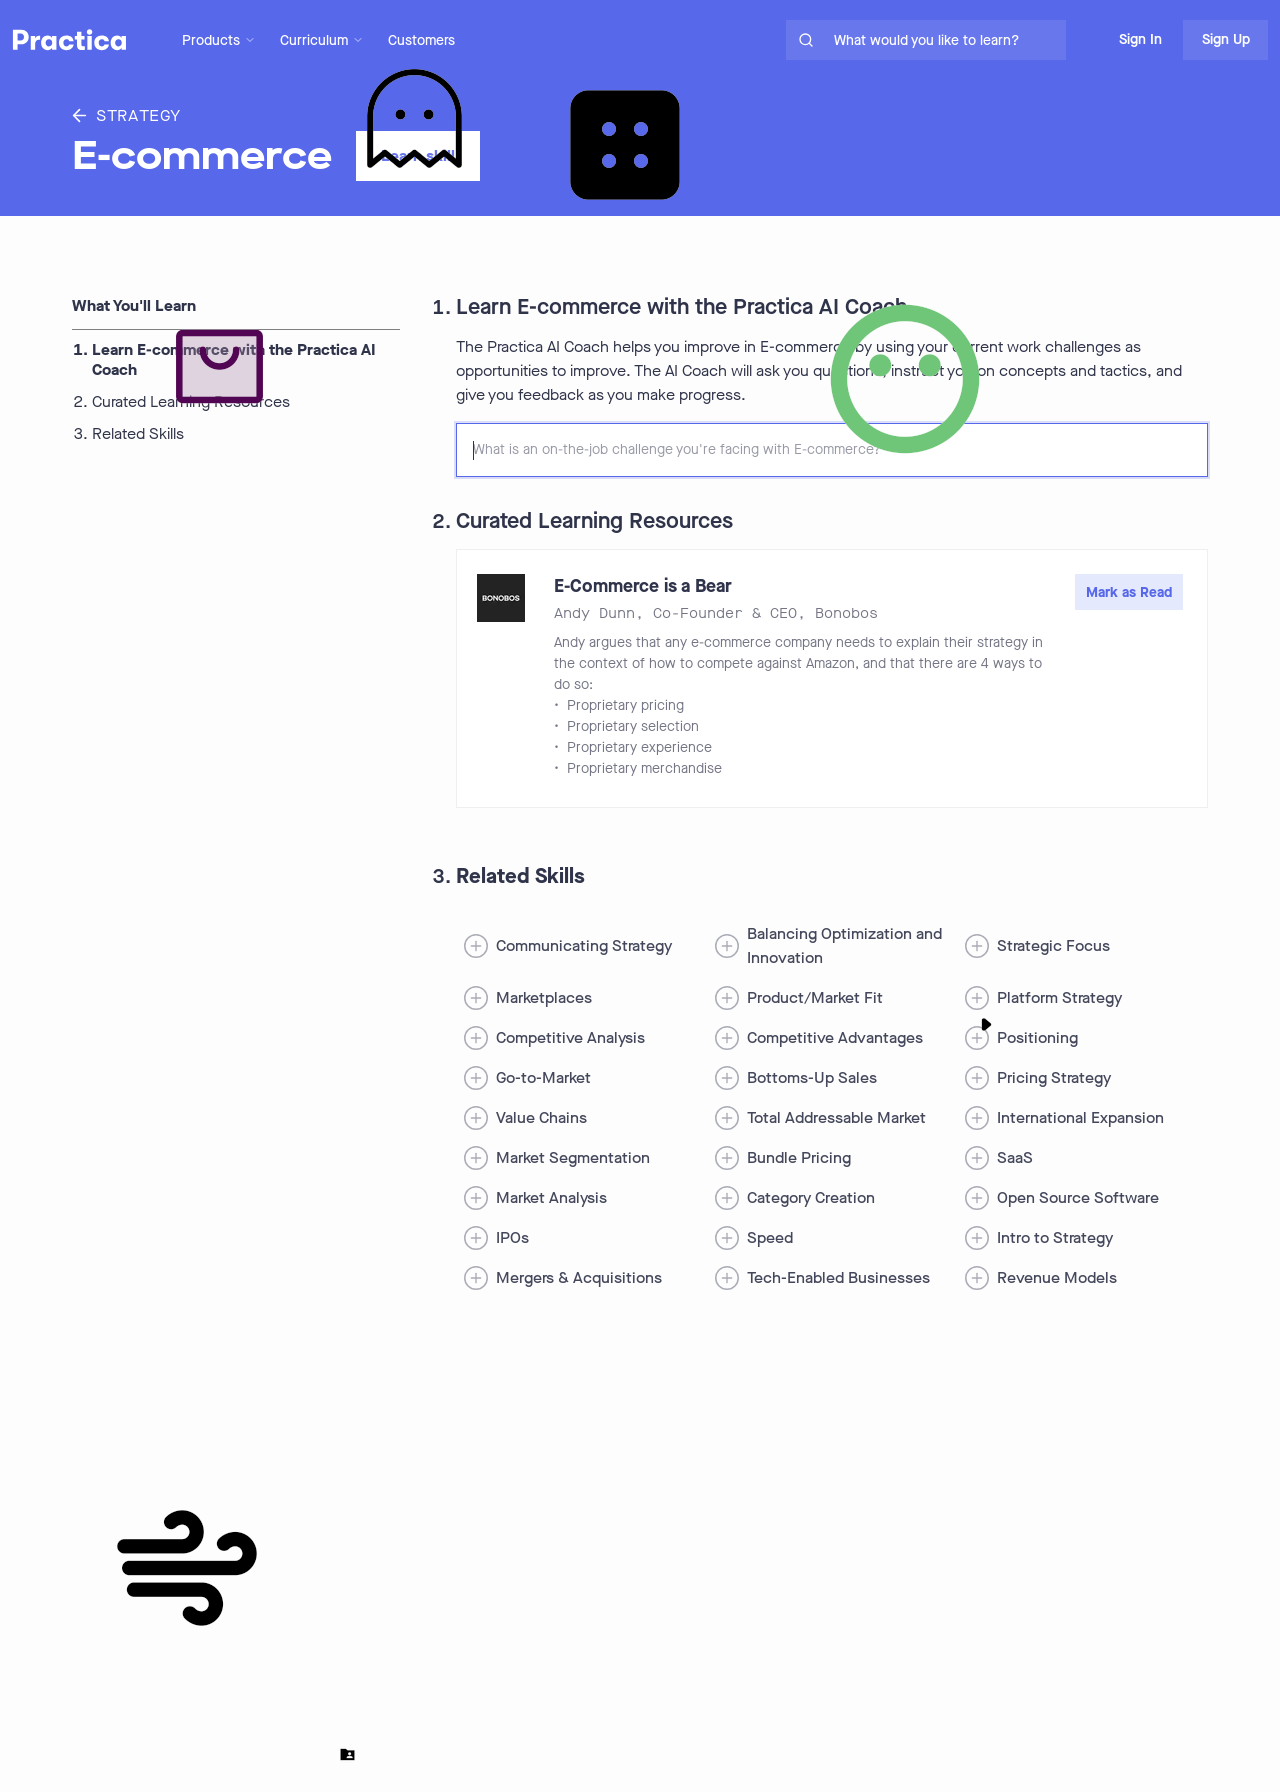 Image resolution: width=1280 pixels, height=1792 pixels. Describe the element at coordinates (347, 1754) in the screenshot. I see `open a shared folder` at that location.